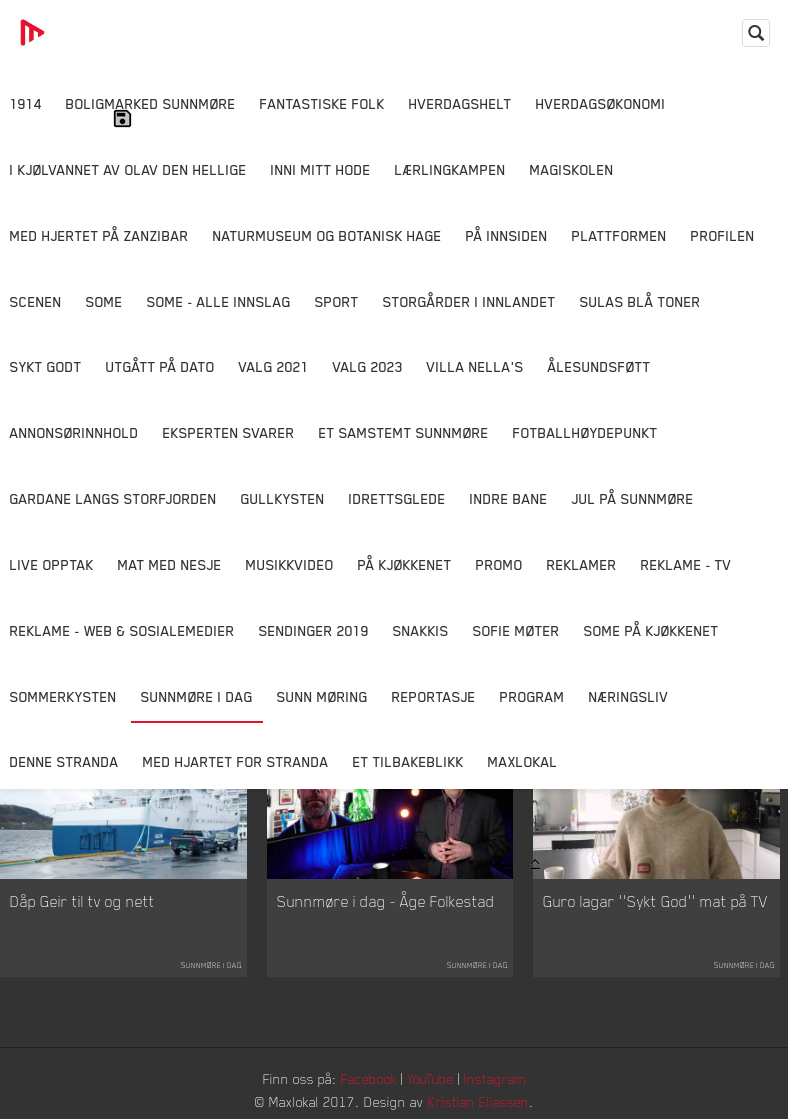  Describe the element at coordinates (535, 864) in the screenshot. I see `indicates caps lock is enabled on the keyboard` at that location.